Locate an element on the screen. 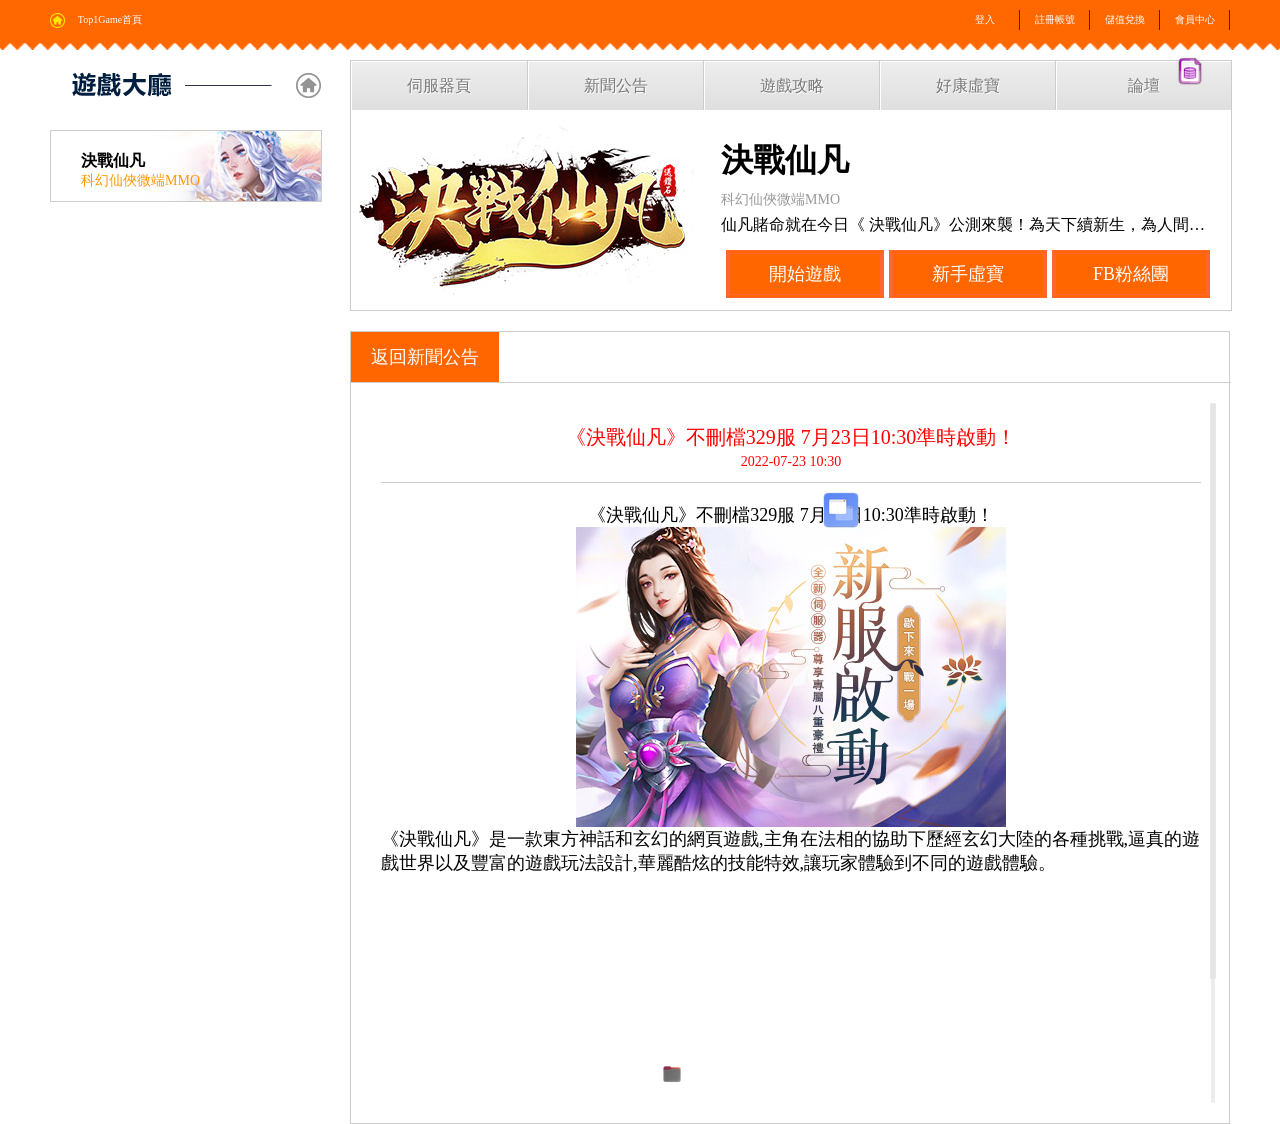 The width and height of the screenshot is (1280, 1124). open a folder or directory is located at coordinates (672, 1074).